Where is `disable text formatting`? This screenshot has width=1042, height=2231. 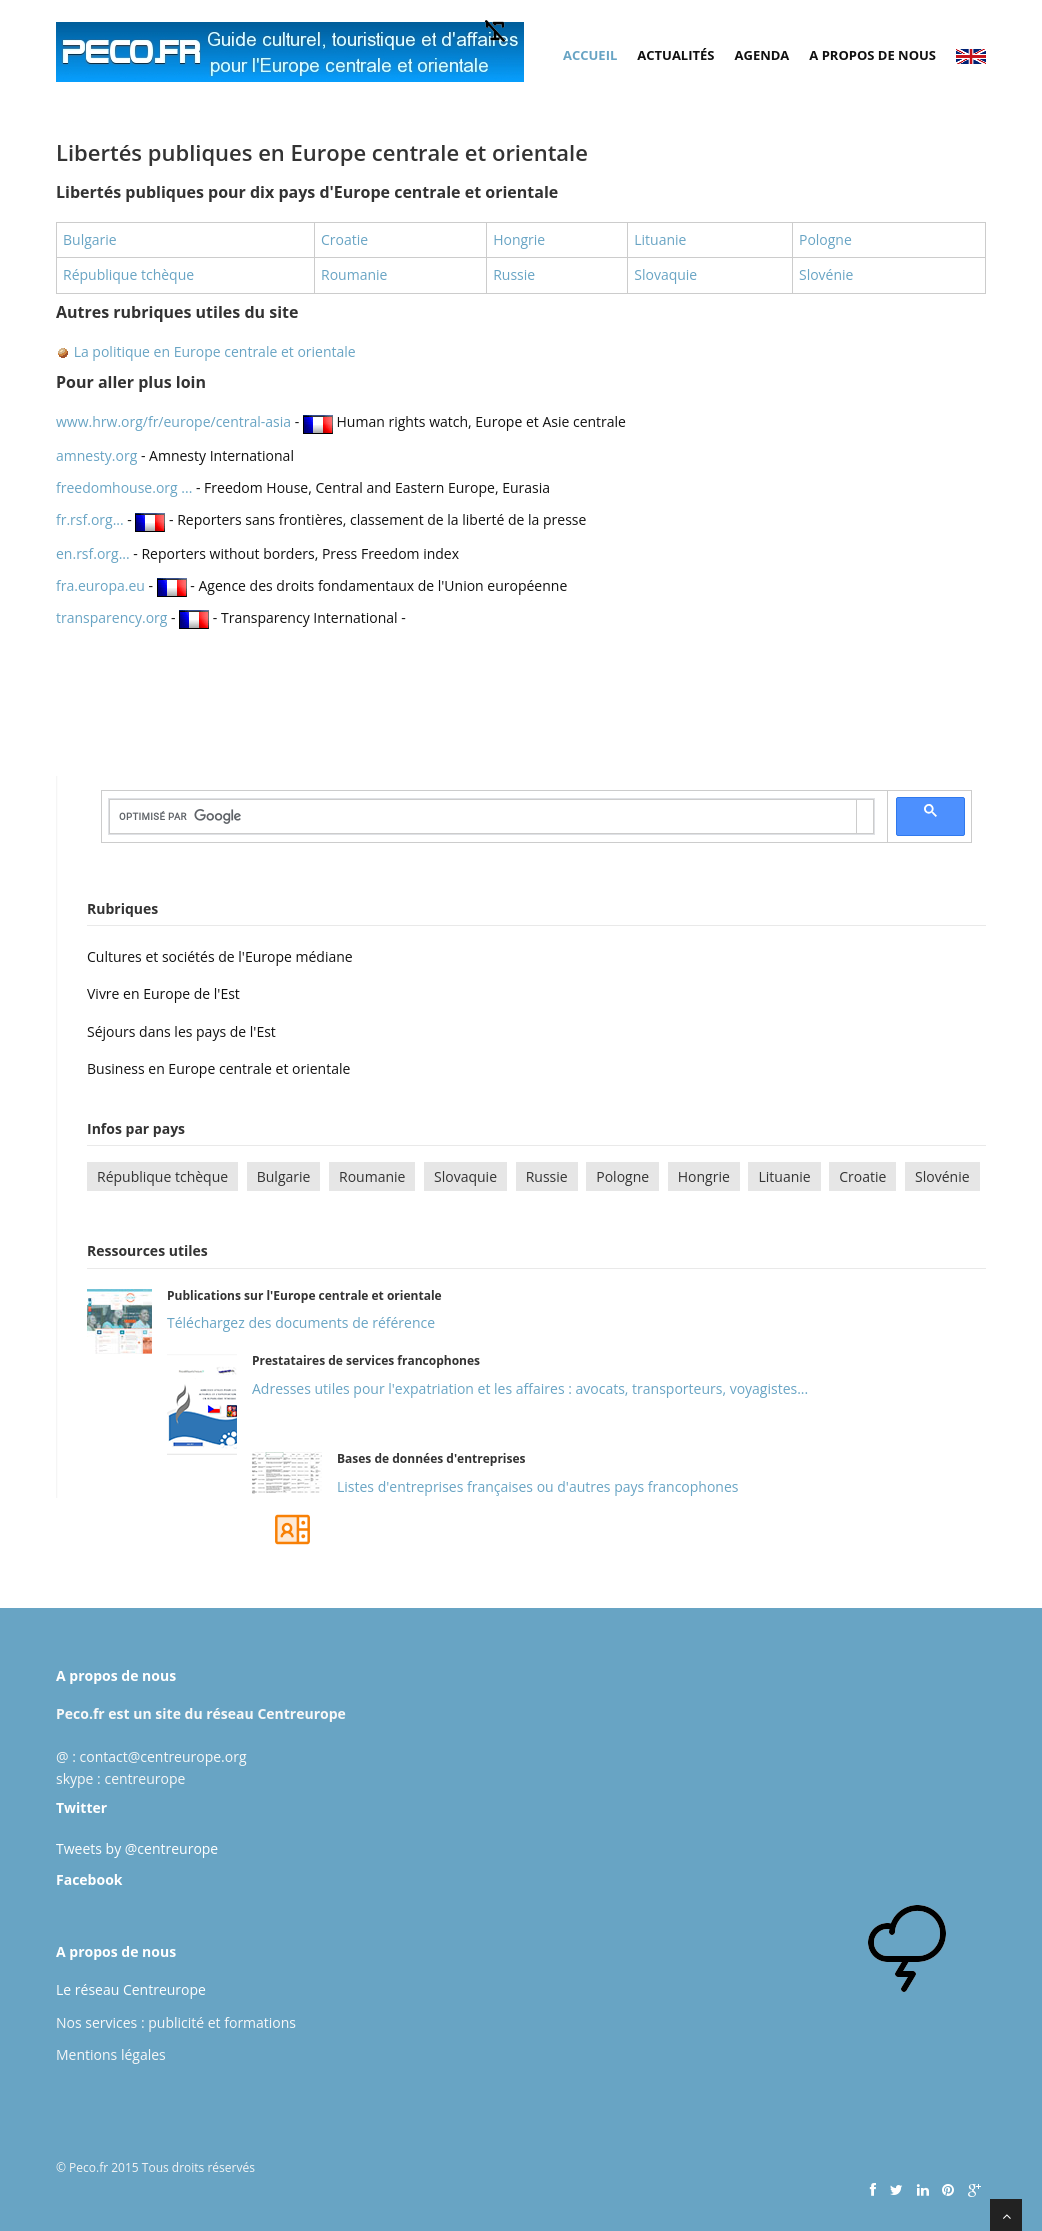
disable text formatting is located at coordinates (495, 31).